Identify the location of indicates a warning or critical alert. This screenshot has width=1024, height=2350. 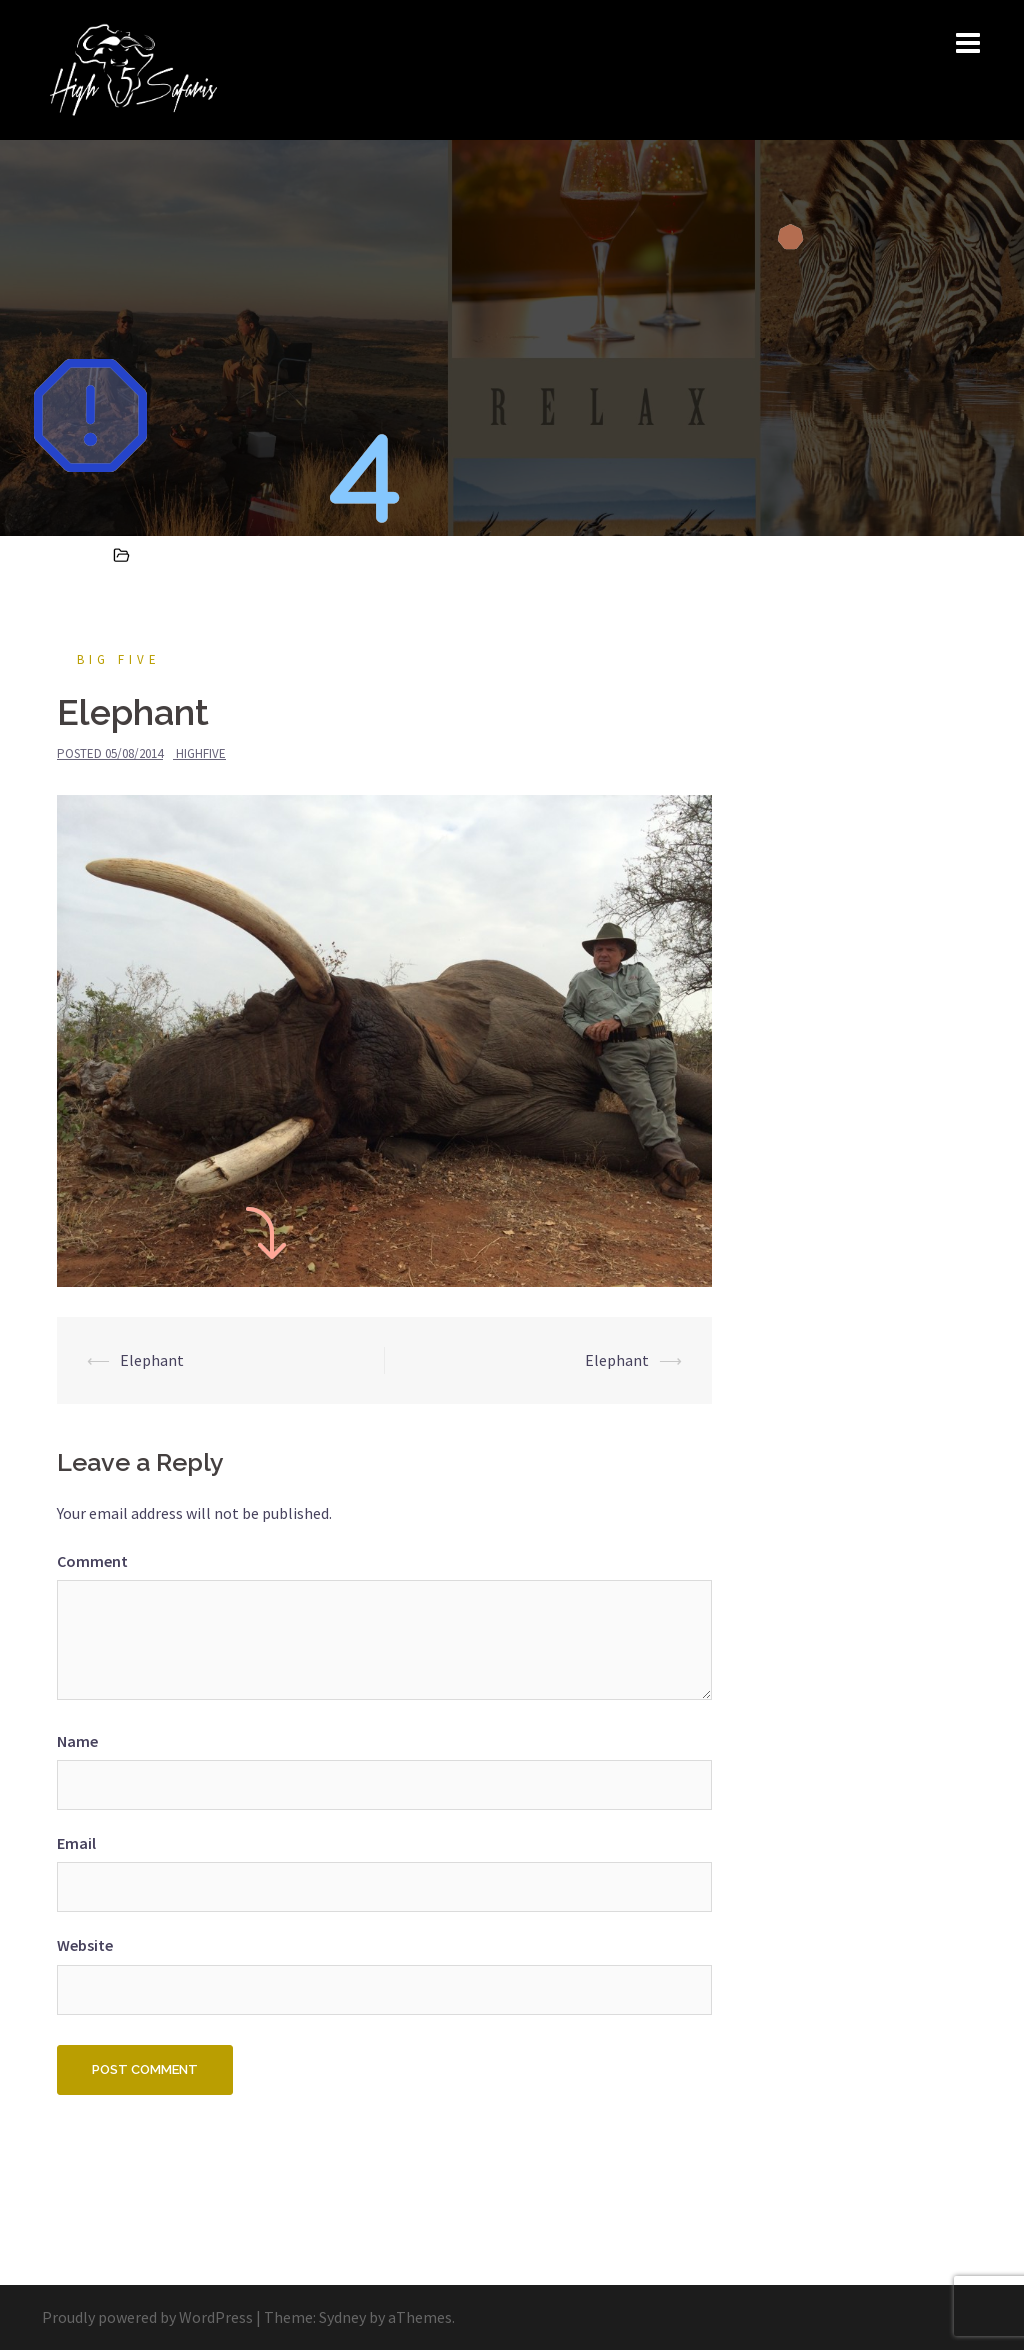
(90, 415).